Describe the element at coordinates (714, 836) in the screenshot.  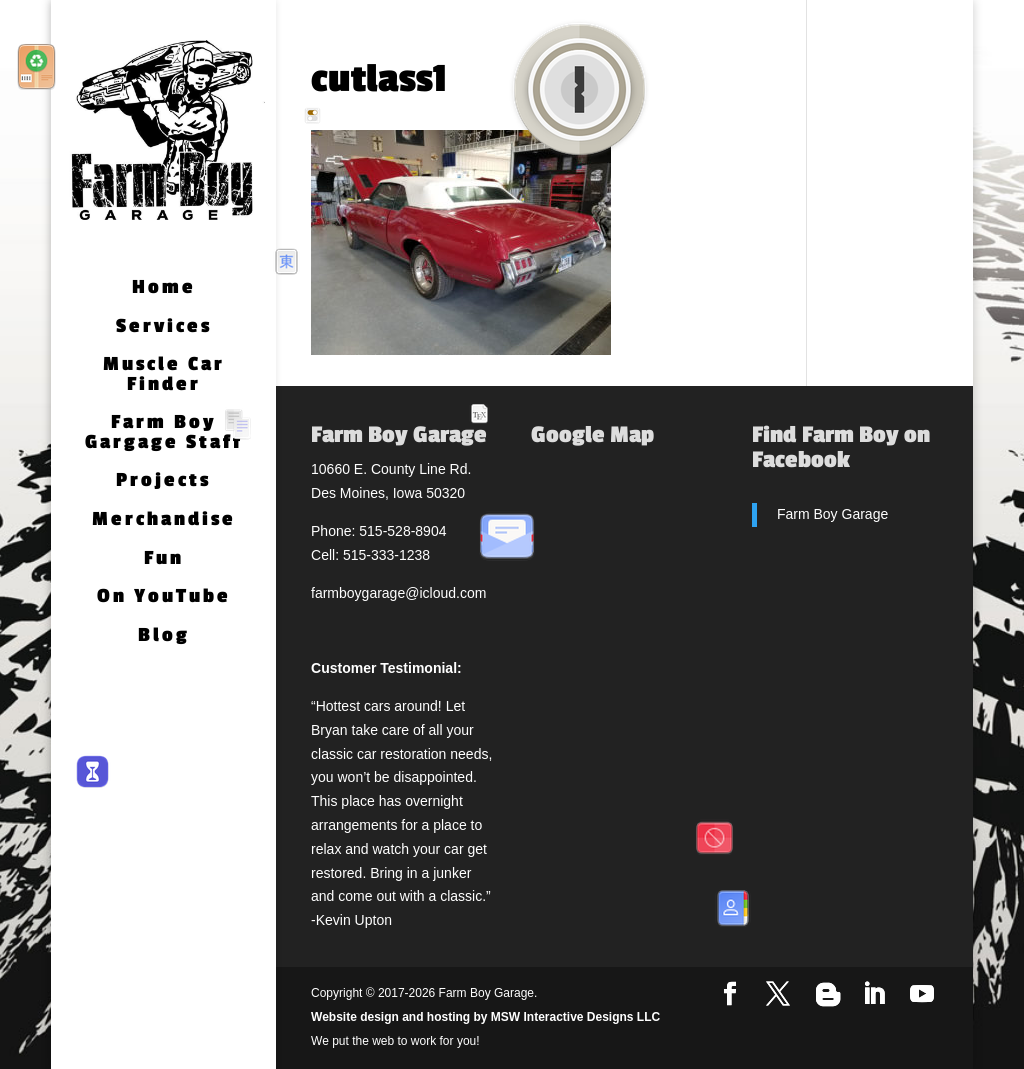
I see `indicates a missing or unavailable image` at that location.